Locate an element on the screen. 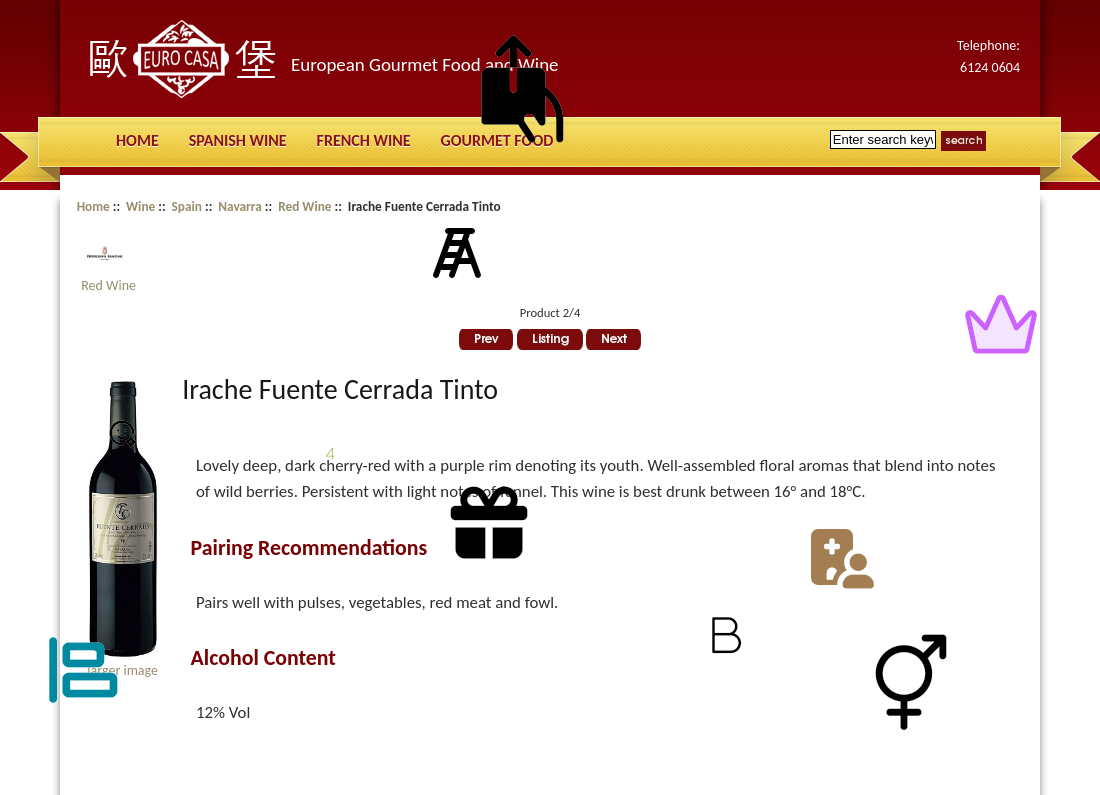 This screenshot has height=795, width=1100. select intersex gender identity is located at coordinates (907, 680).